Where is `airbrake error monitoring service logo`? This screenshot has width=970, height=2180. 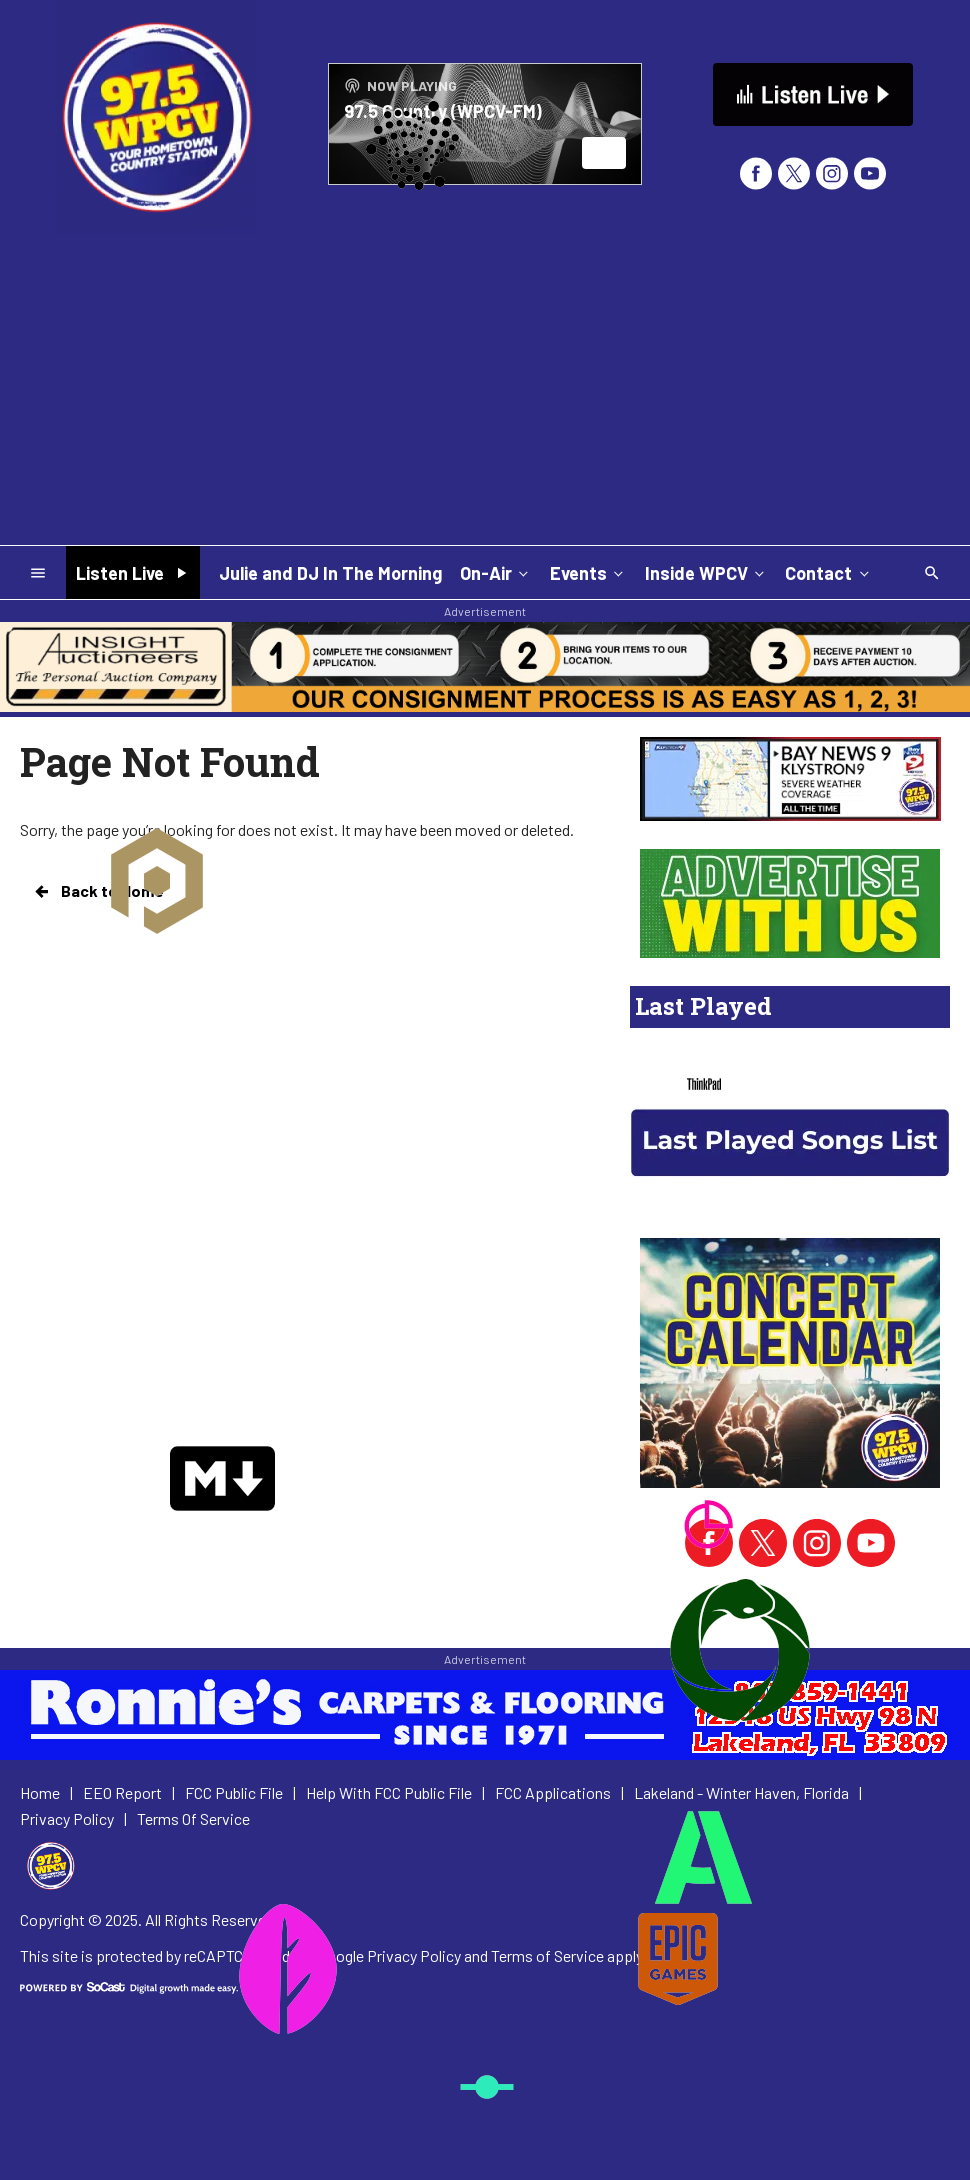
airbrake error monitoring service logo is located at coordinates (703, 1857).